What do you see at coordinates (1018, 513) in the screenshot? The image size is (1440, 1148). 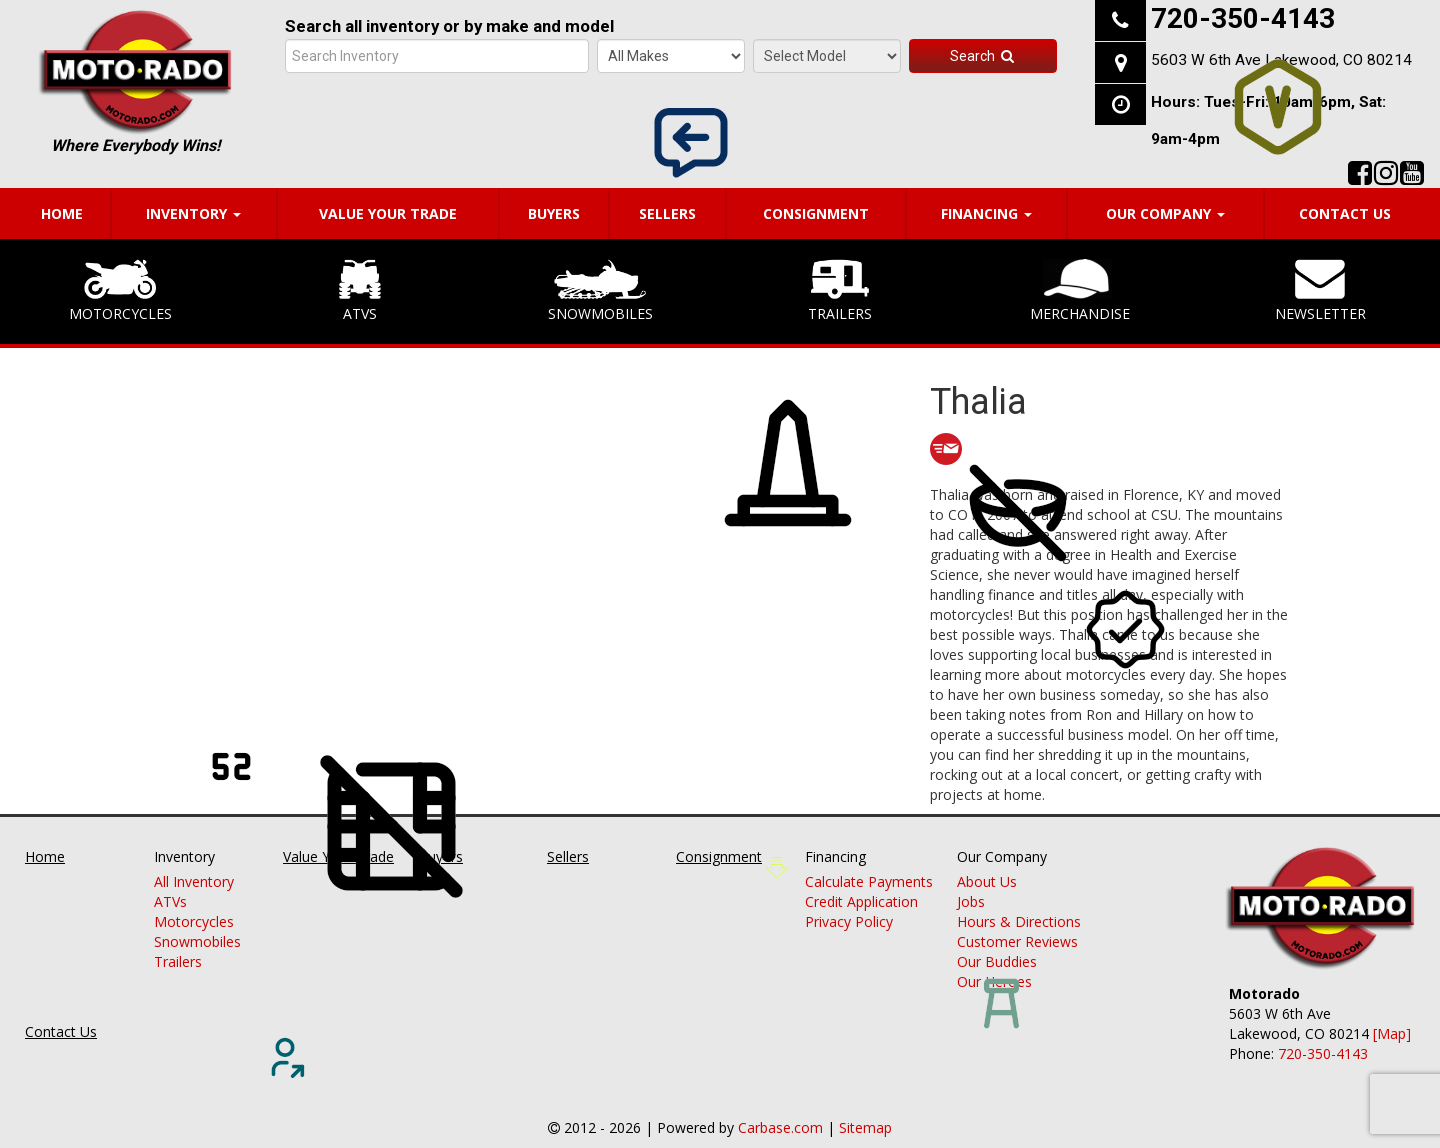 I see `3D rendering or hemisphere view disabled` at bounding box center [1018, 513].